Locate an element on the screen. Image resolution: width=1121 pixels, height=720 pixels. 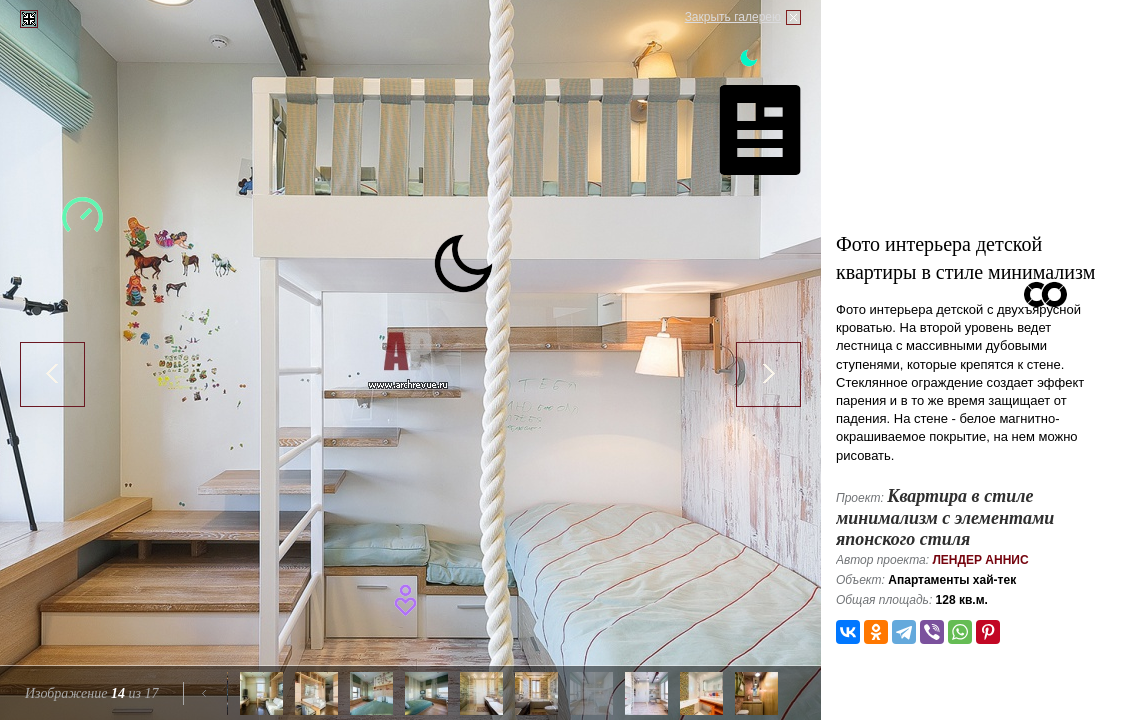
empathize or show compassion for others is located at coordinates (405, 600).